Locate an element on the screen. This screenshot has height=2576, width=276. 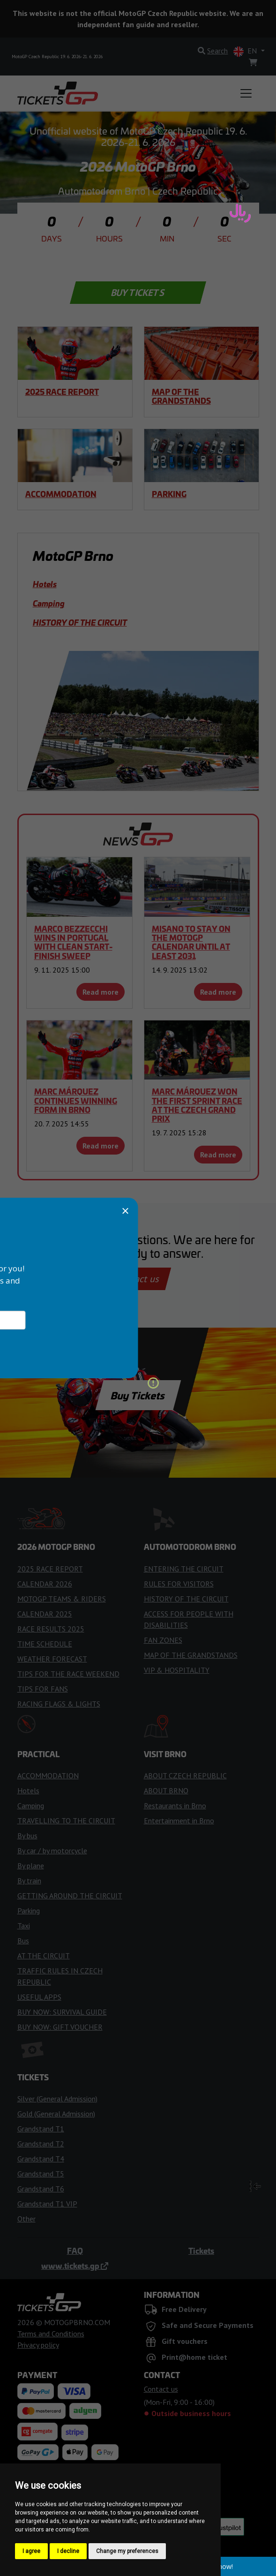
indicates price or amount in Iranian rial currency is located at coordinates (240, 213).